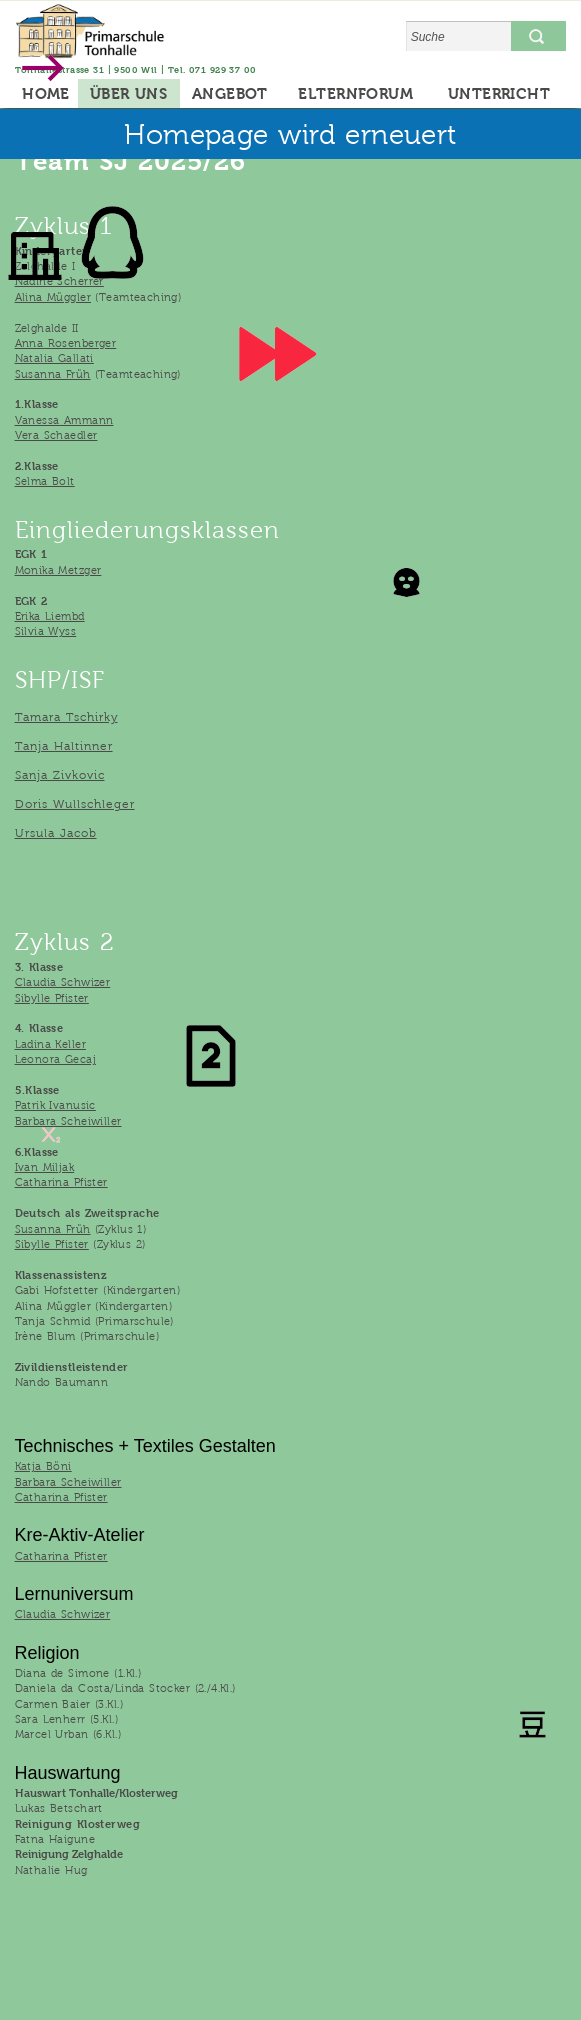 The width and height of the screenshot is (581, 2020). What do you see at coordinates (406, 582) in the screenshot?
I see `indicates criminal or suspicious user profile` at bounding box center [406, 582].